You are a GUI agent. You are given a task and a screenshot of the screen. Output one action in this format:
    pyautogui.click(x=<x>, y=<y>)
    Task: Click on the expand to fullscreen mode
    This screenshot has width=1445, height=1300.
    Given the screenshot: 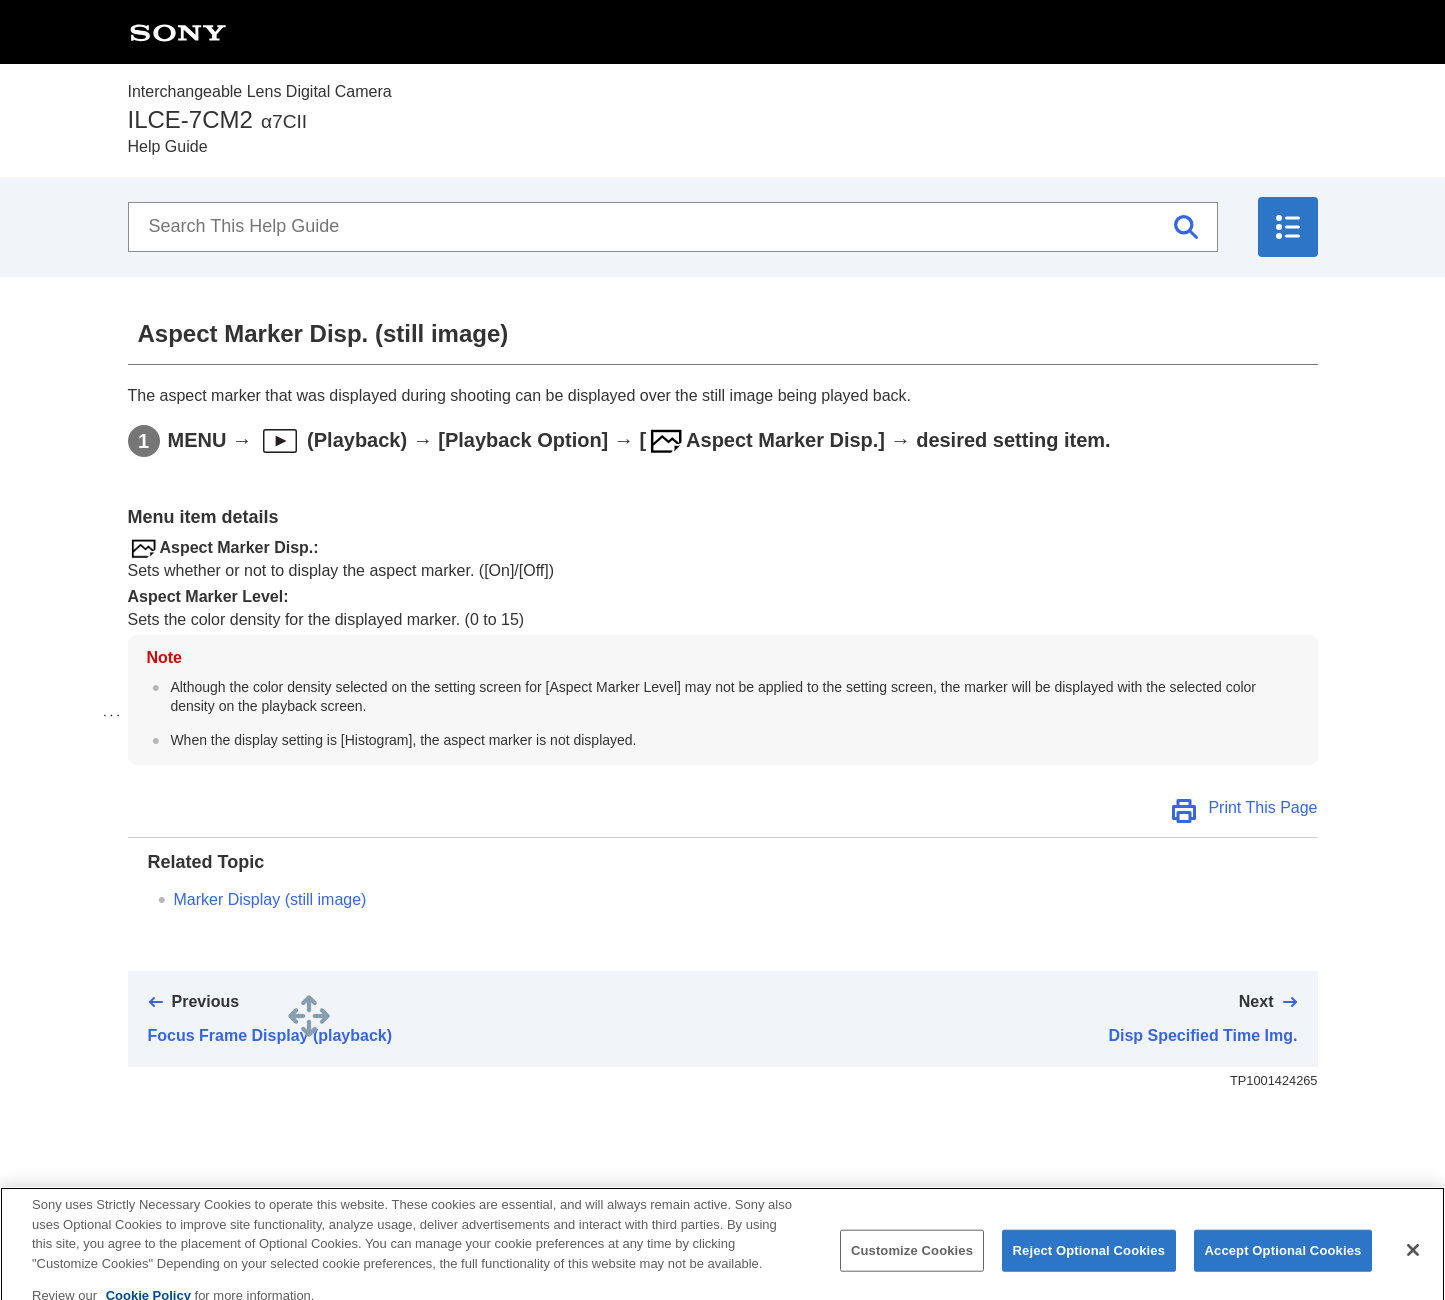 What is the action you would take?
    pyautogui.click(x=309, y=1016)
    